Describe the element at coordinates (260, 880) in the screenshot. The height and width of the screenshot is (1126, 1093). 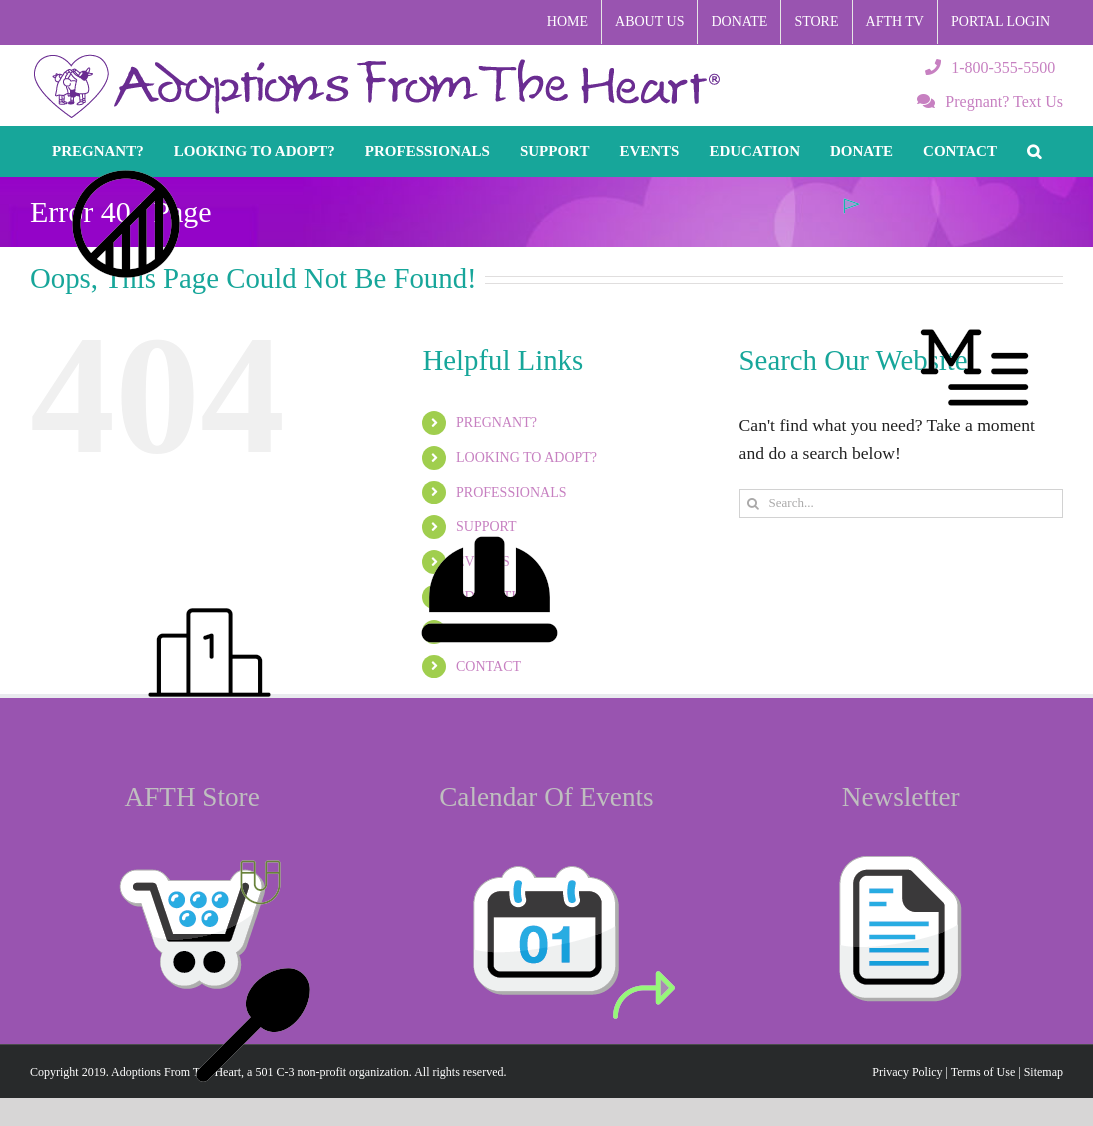
I see `activate magnetic snap or alignment tool` at that location.